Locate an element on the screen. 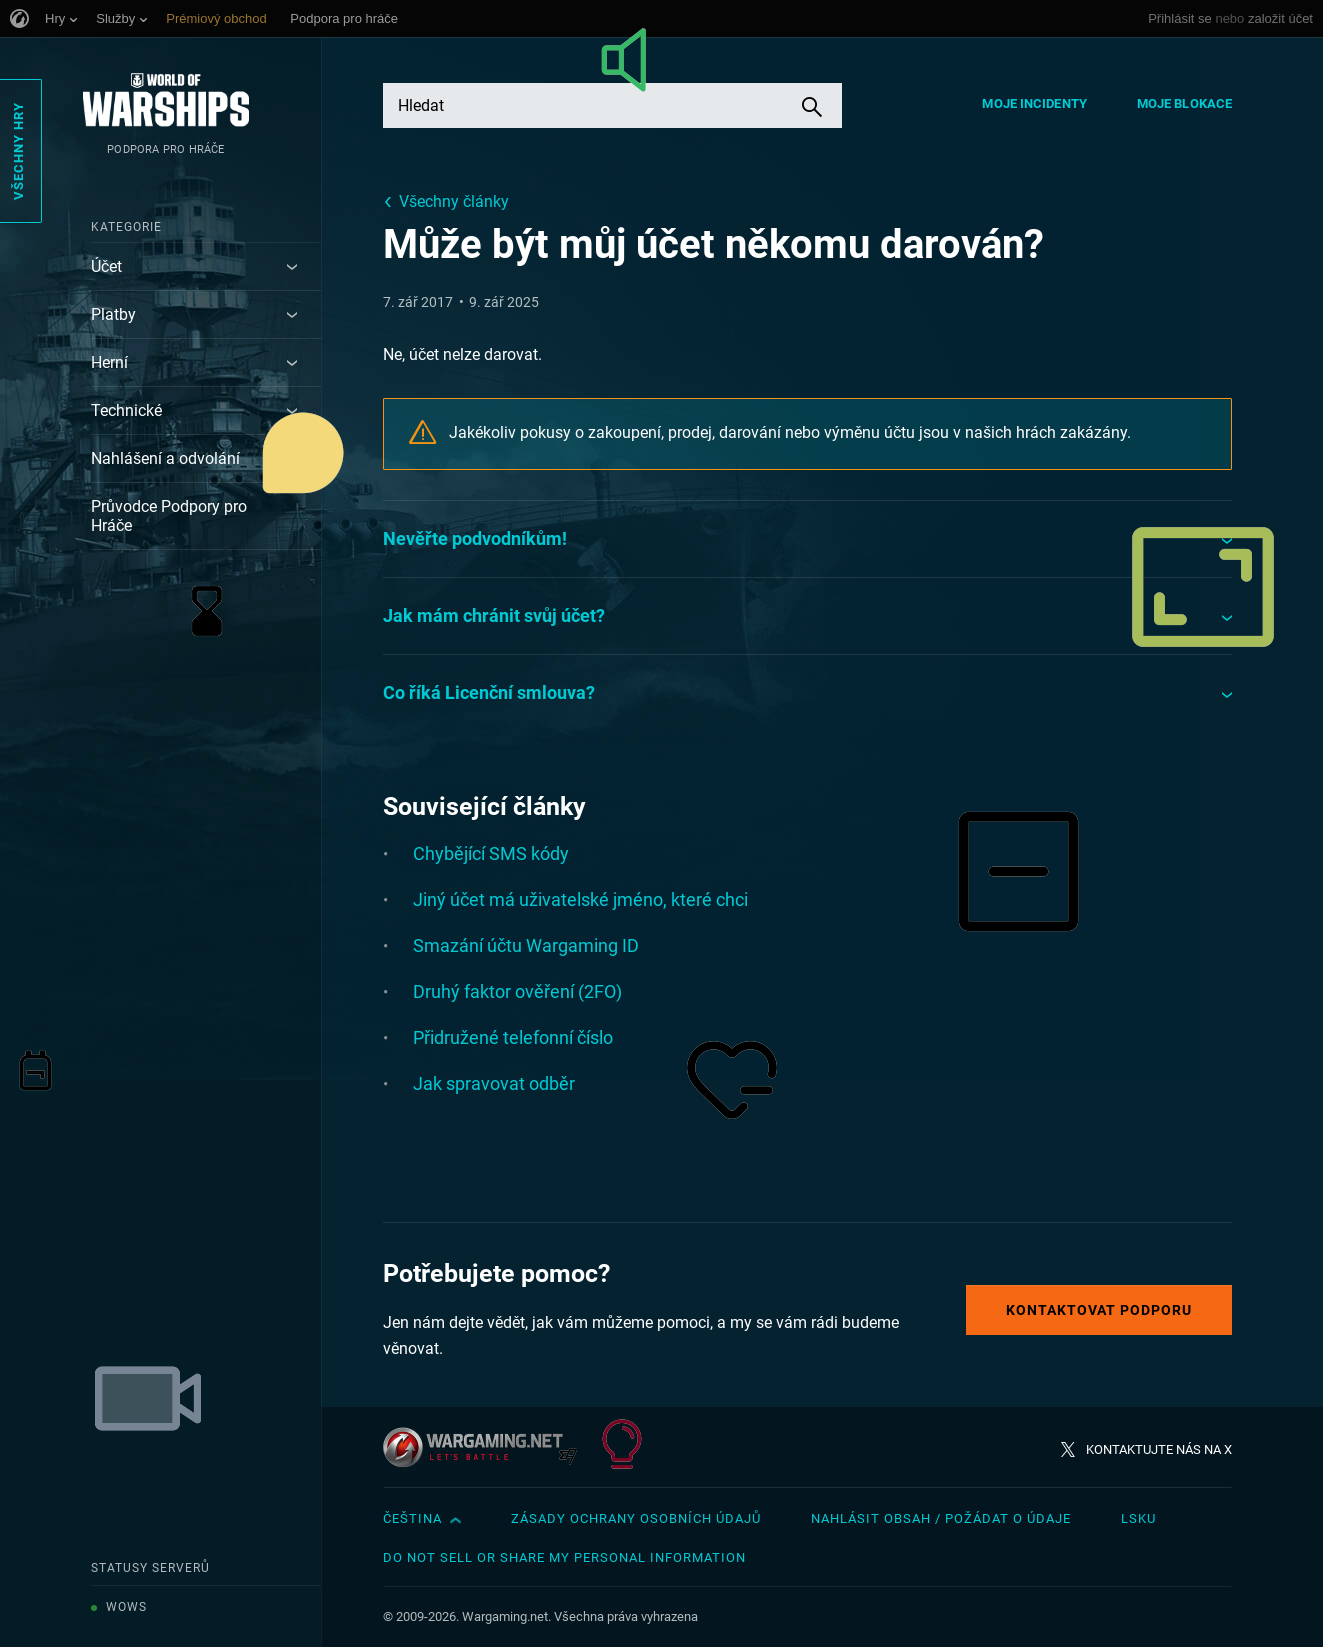 The height and width of the screenshot is (1647, 1323). start a video call is located at coordinates (144, 1398).